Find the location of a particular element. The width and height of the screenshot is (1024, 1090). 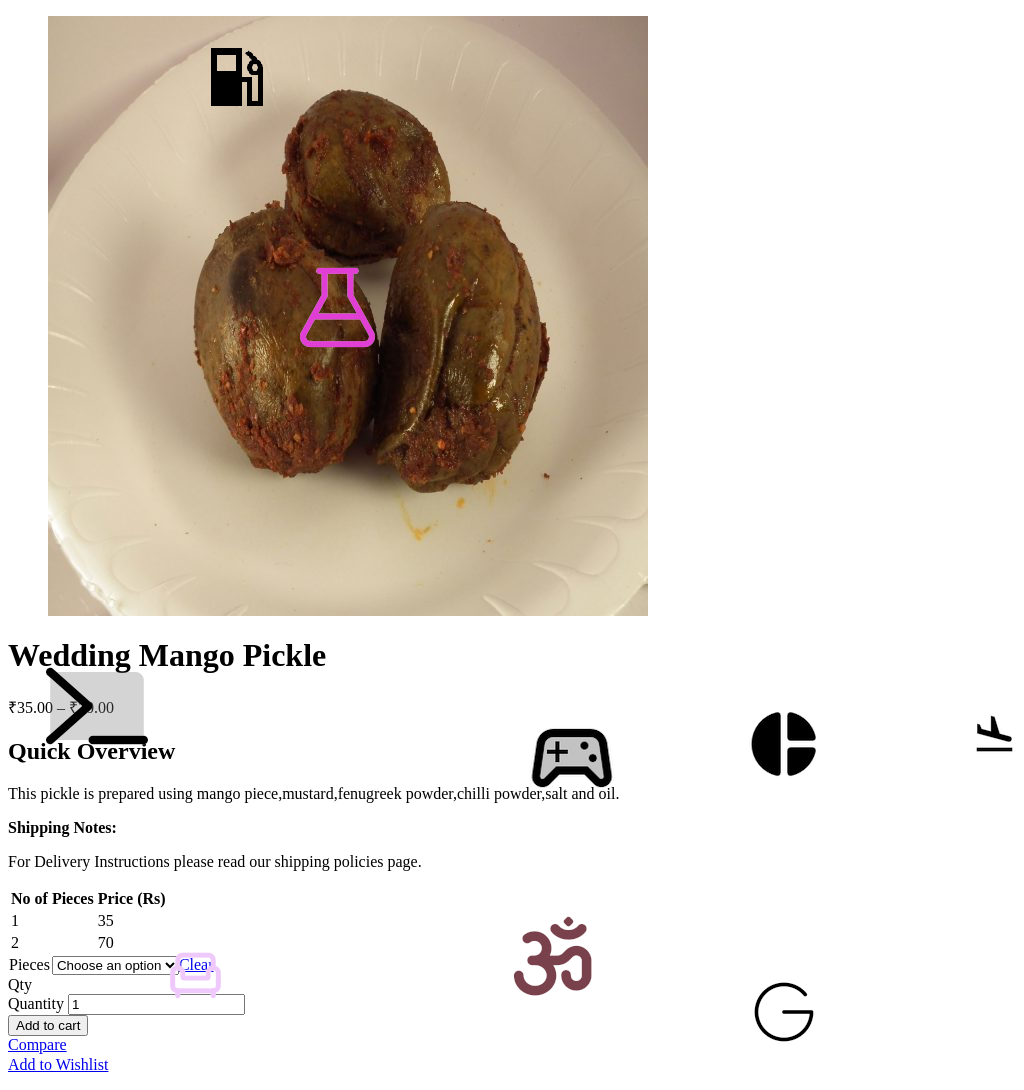

browse furniture or home decor items is located at coordinates (195, 975).